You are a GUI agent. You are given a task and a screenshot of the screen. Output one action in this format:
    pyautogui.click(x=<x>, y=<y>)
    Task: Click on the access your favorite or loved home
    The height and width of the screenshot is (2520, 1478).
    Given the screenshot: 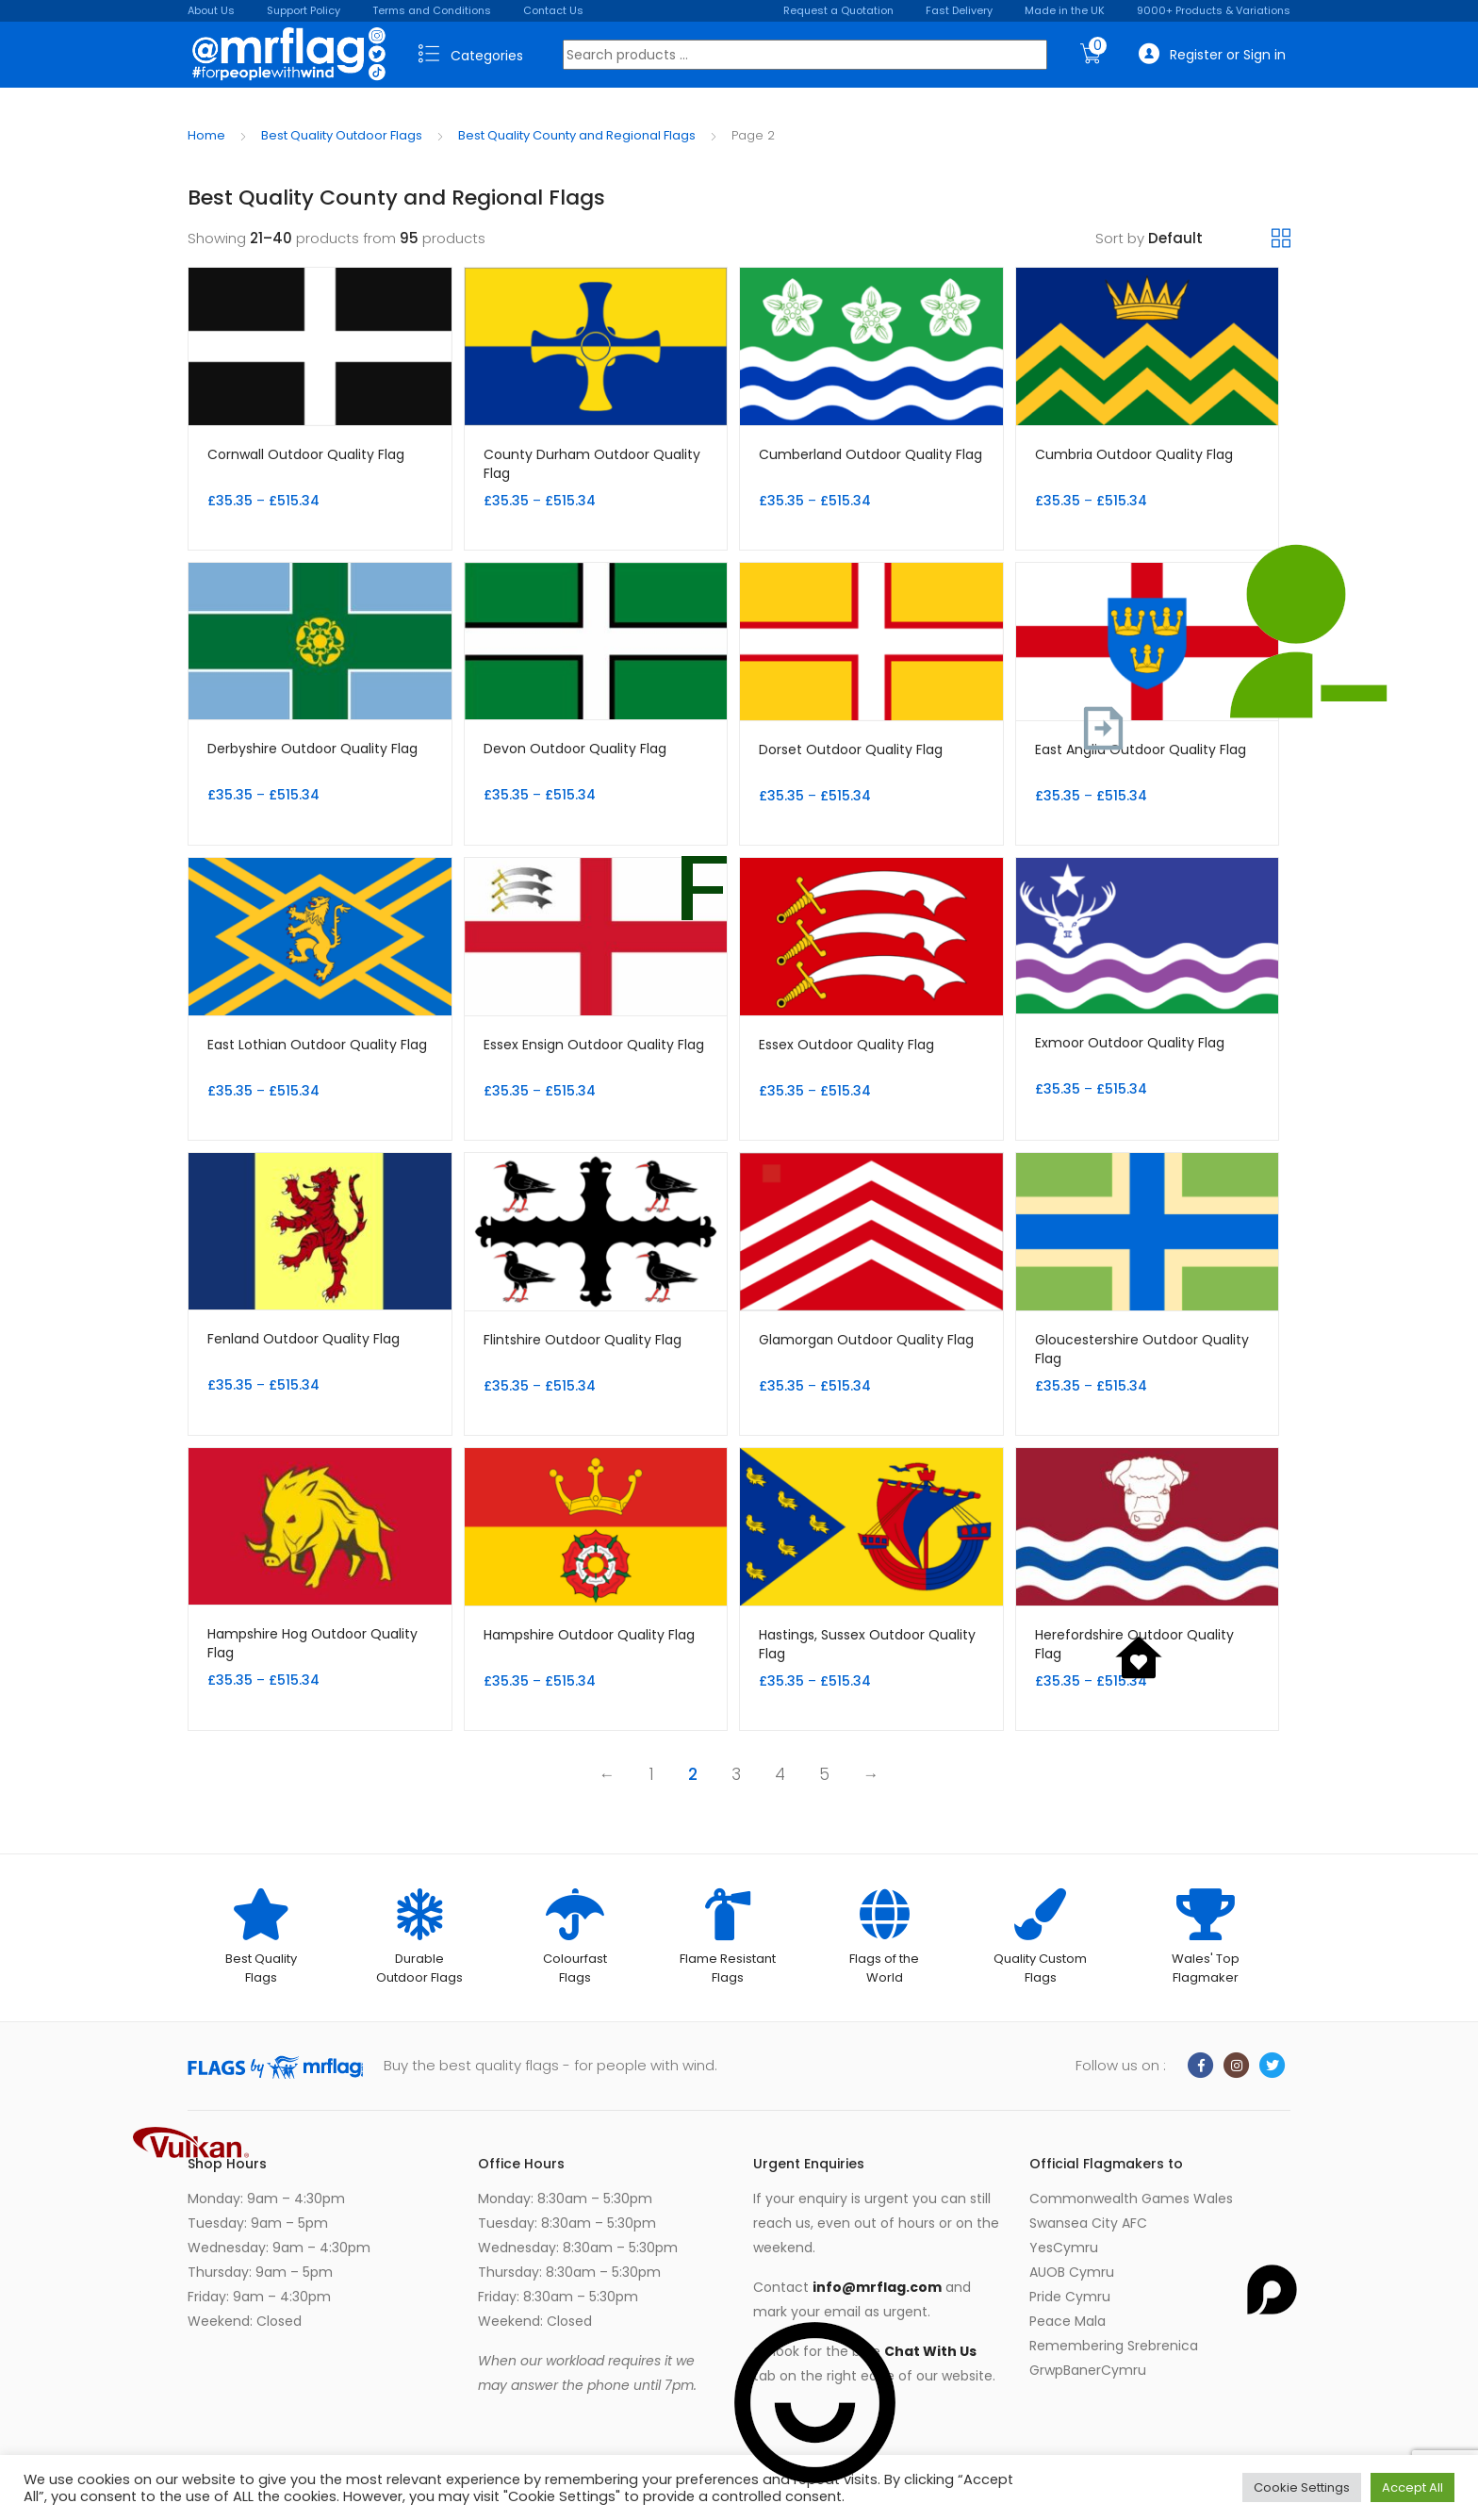 What is the action you would take?
    pyautogui.click(x=1139, y=1659)
    